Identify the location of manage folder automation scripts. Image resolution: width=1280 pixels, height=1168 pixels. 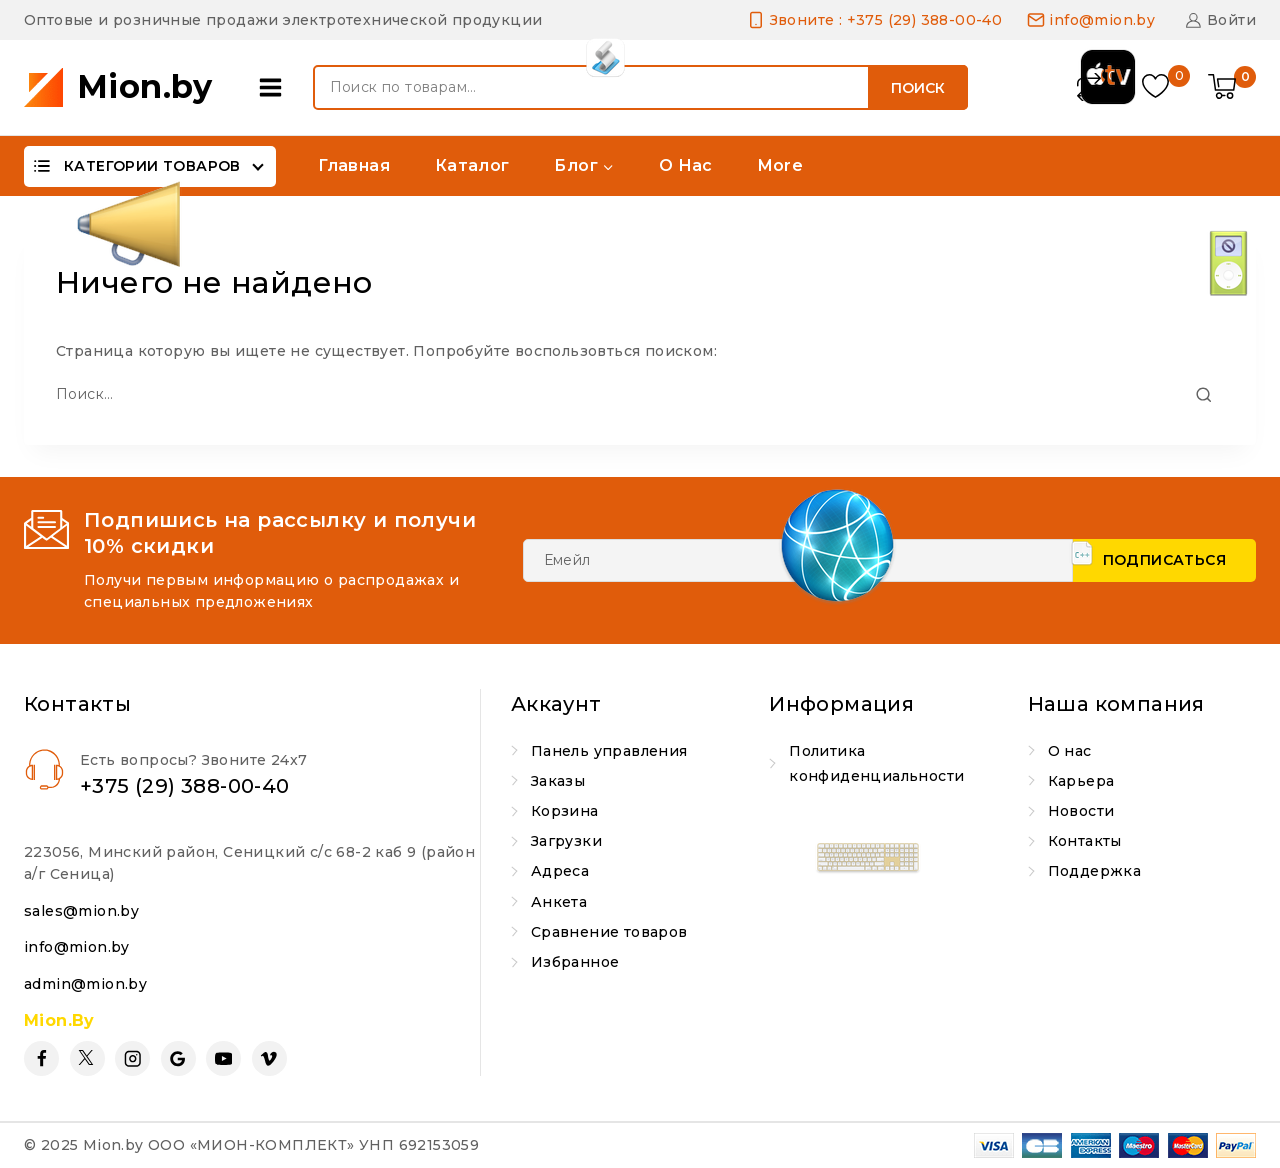
(605, 57).